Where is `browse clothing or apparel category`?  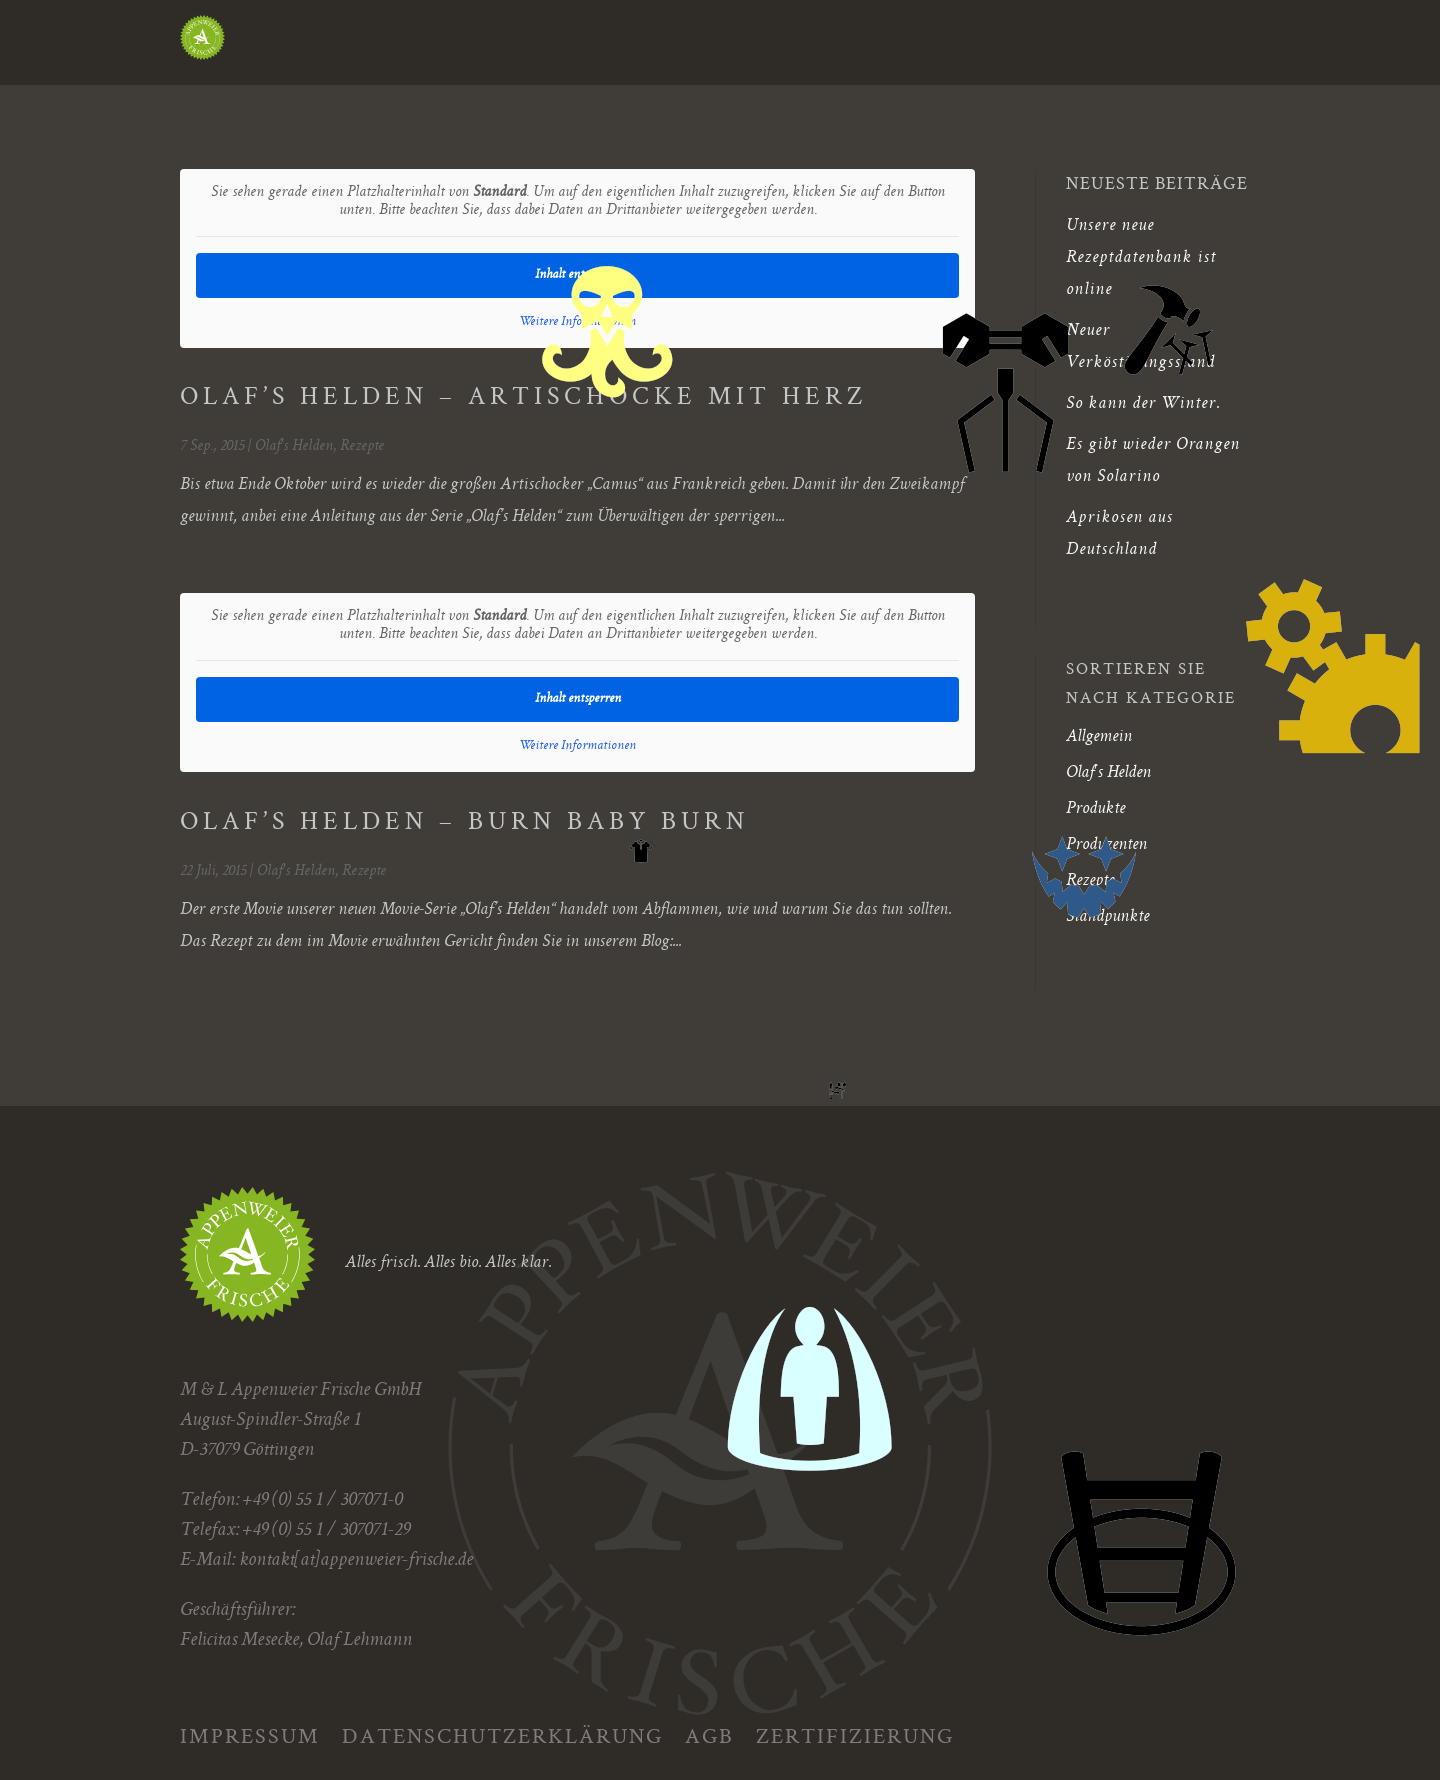
browse clothing or apparel category is located at coordinates (641, 851).